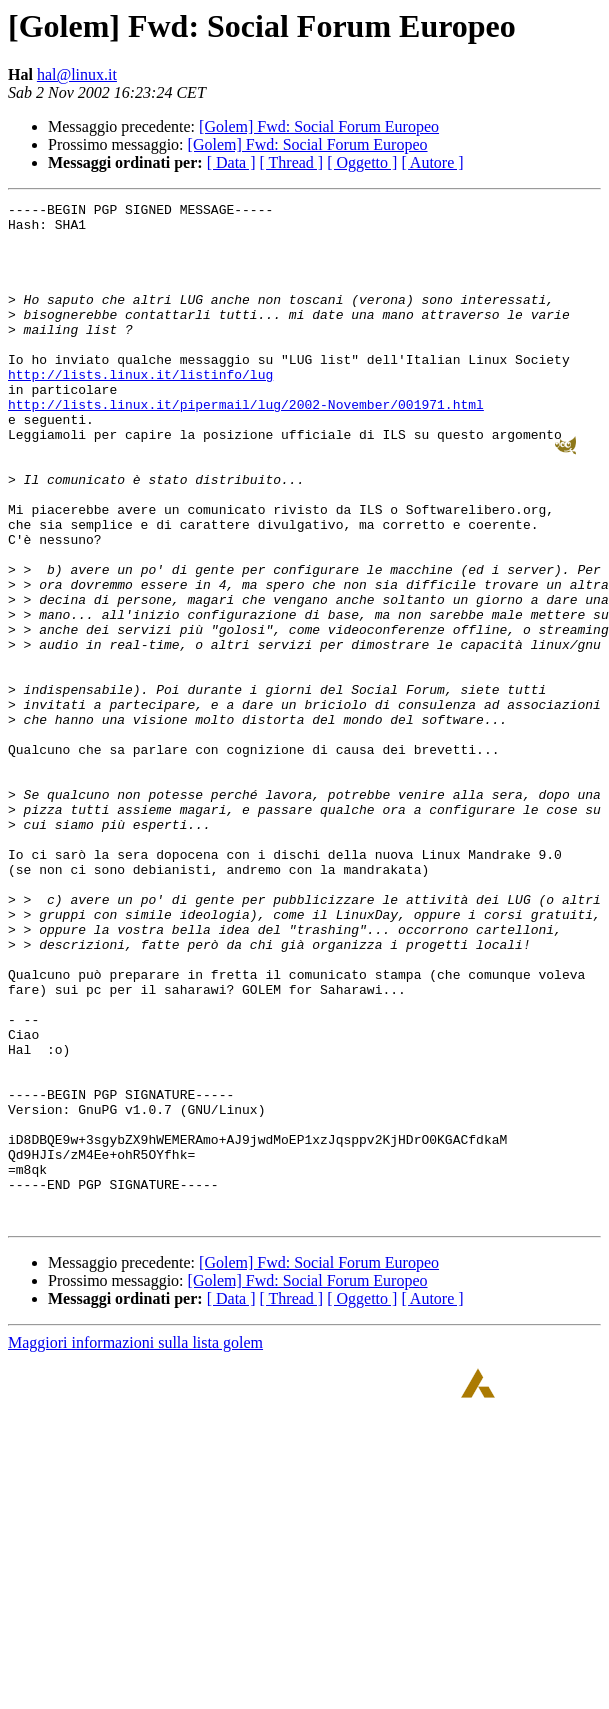 The image size is (609, 1709). I want to click on open GIMP image editor, so click(565, 445).